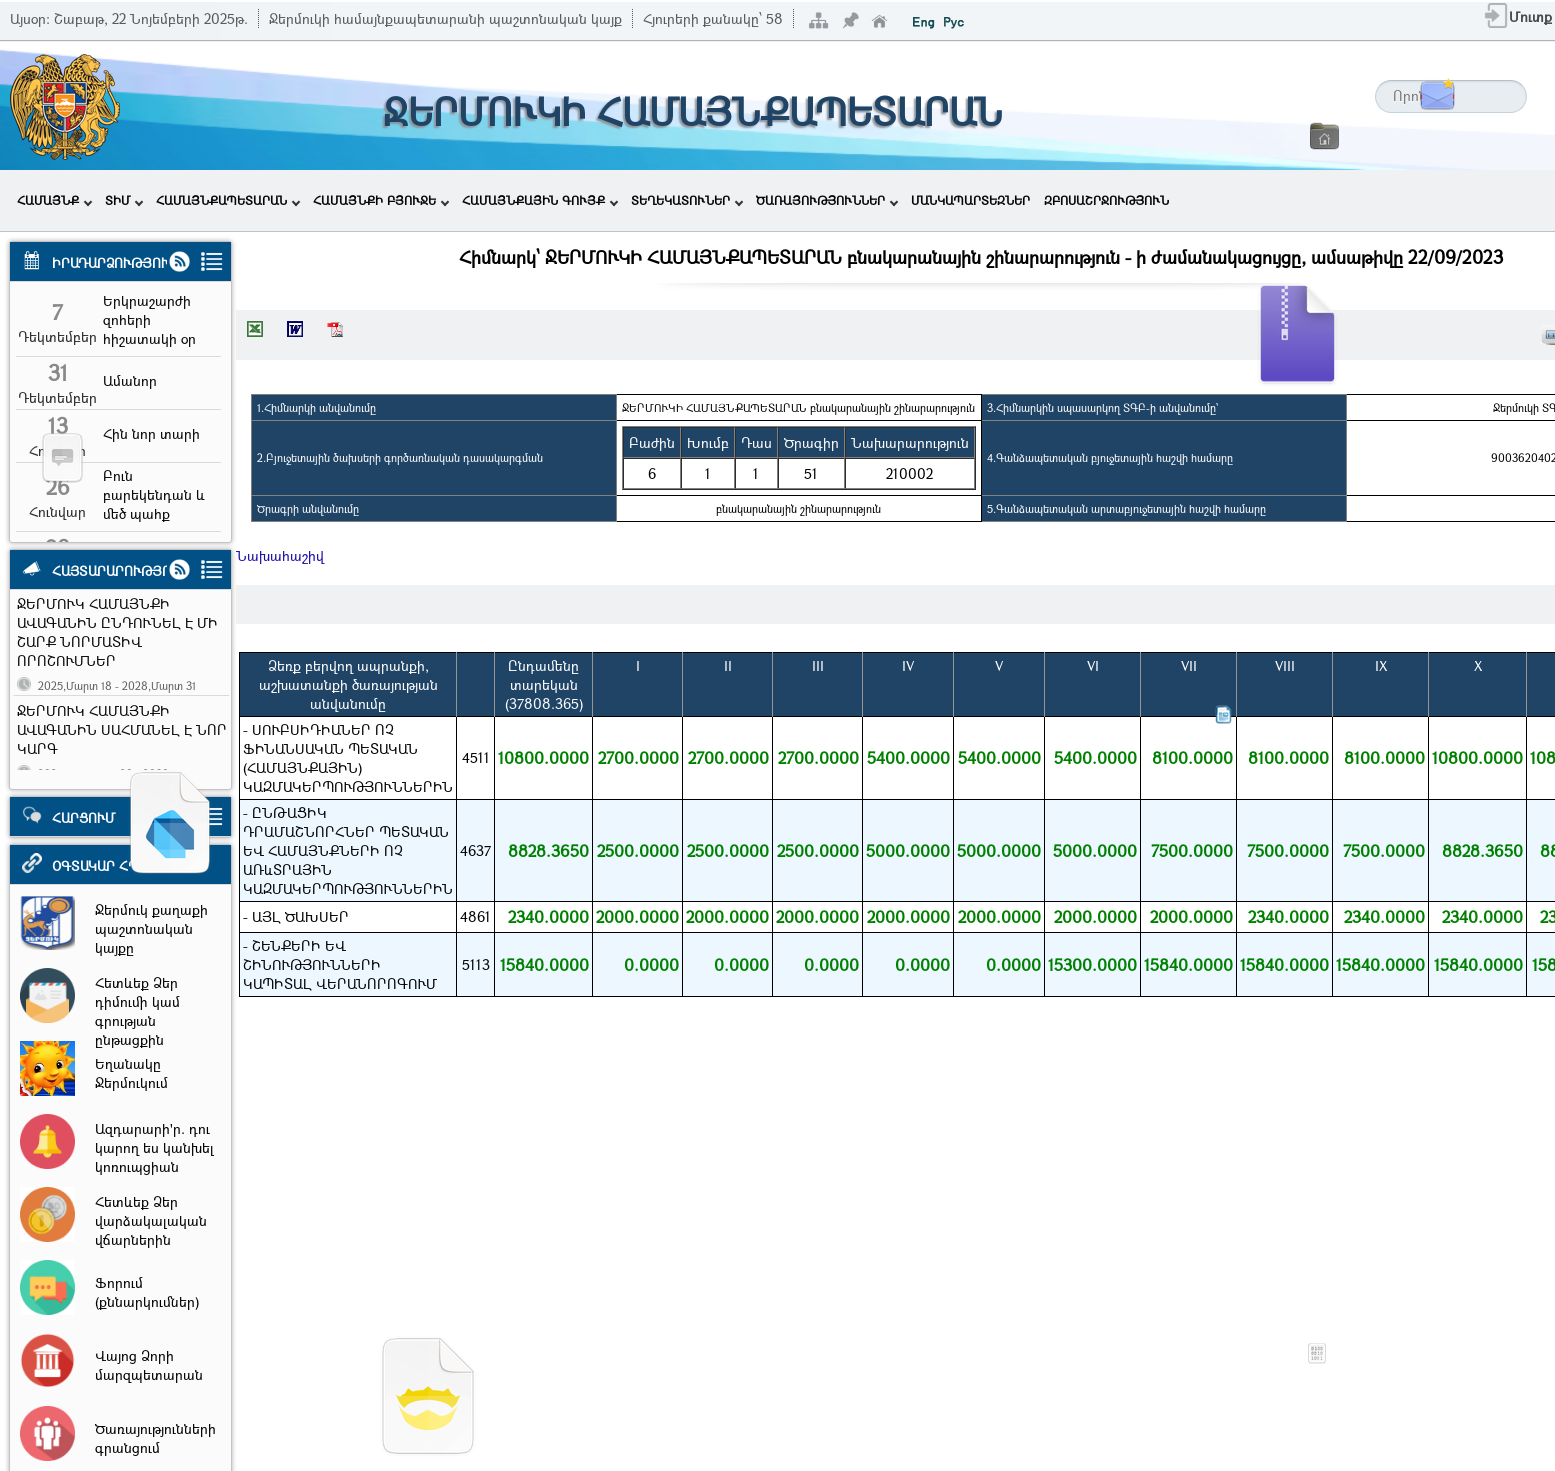  What do you see at coordinates (62, 457) in the screenshot?
I see `a SAMI subtitle or caption file` at bounding box center [62, 457].